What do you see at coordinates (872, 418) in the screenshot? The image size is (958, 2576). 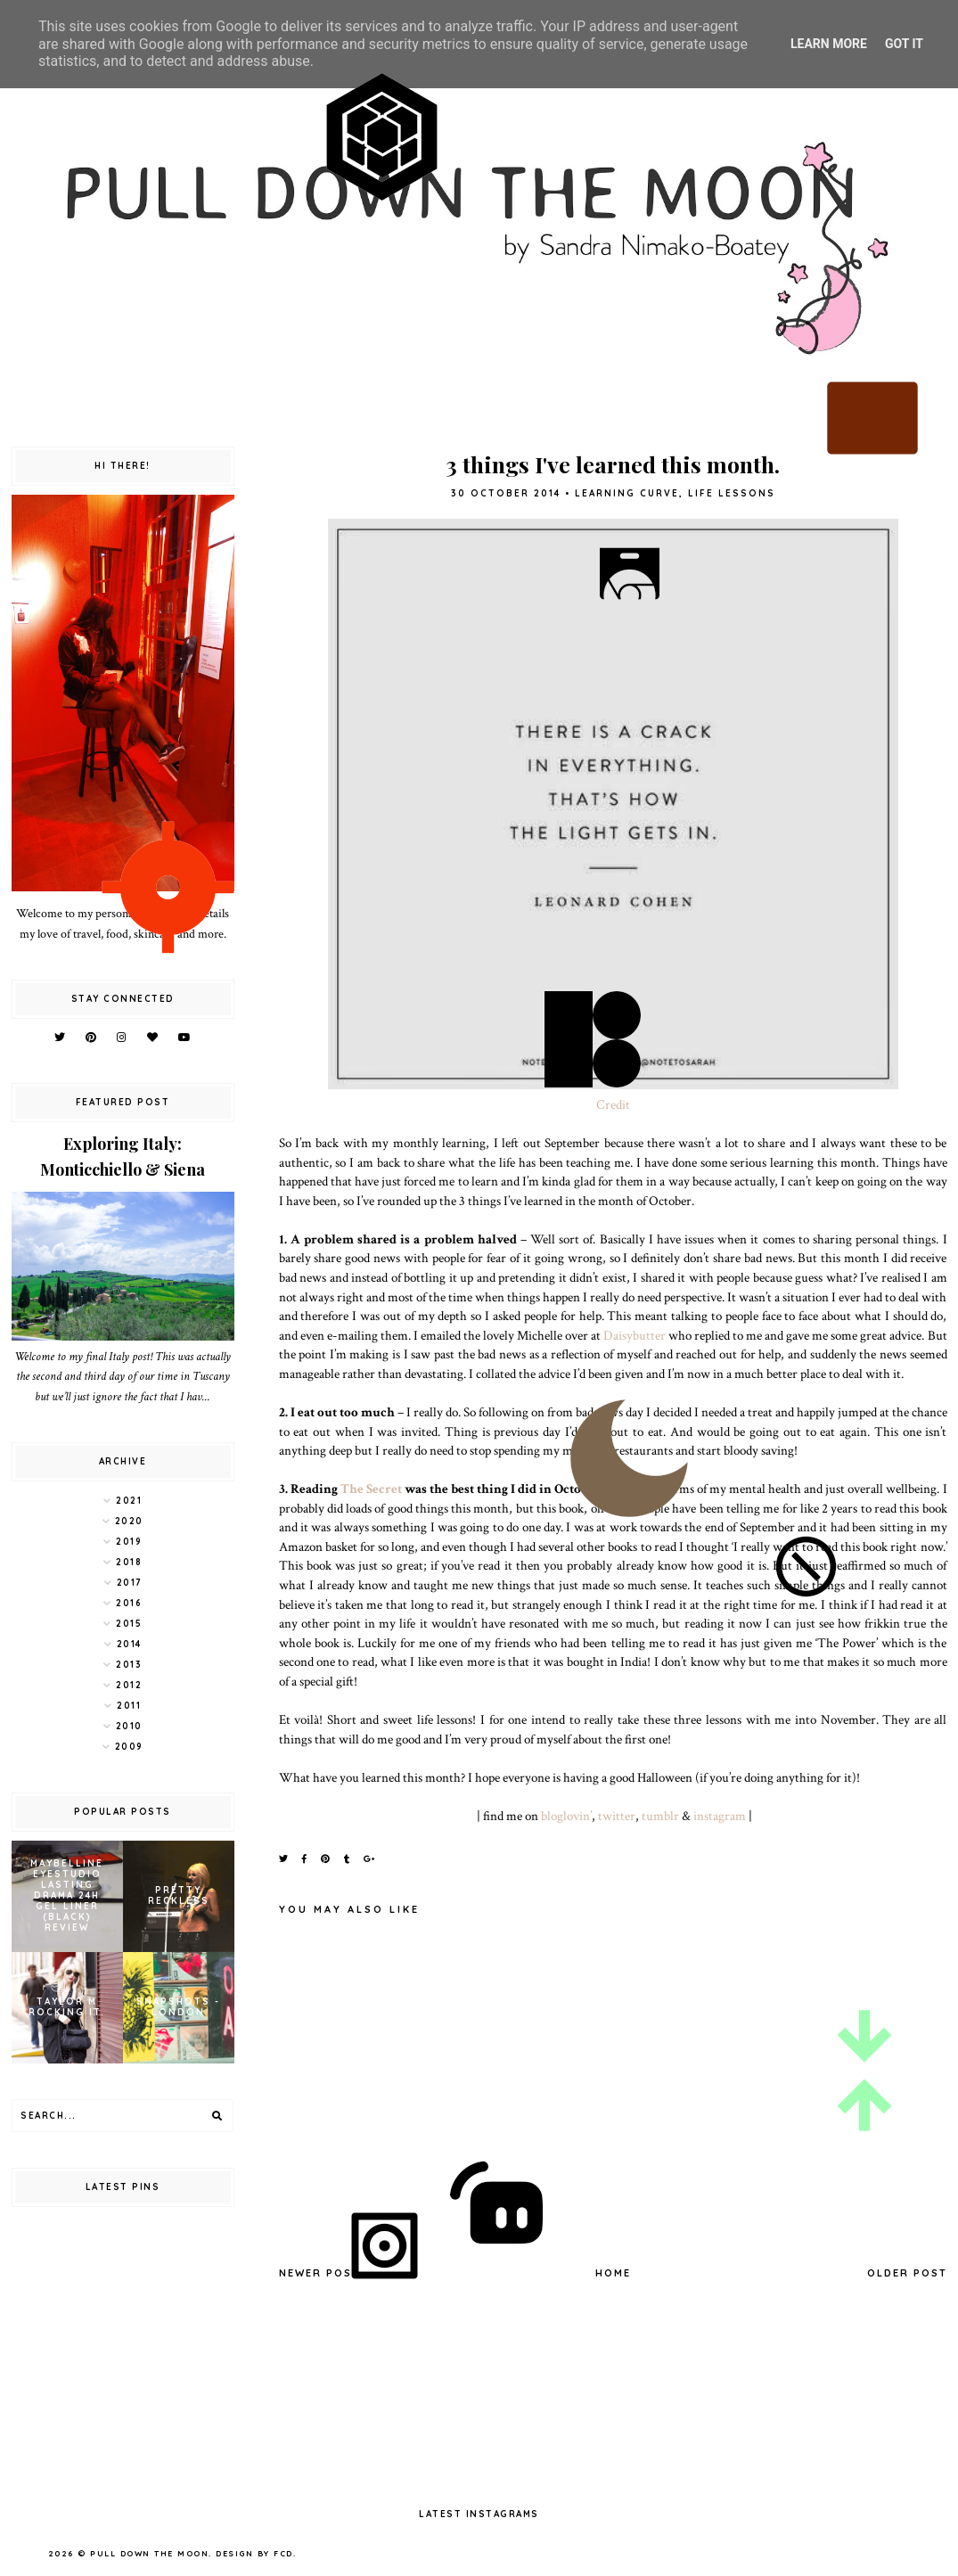 I see `select a rectangular shape tool` at bounding box center [872, 418].